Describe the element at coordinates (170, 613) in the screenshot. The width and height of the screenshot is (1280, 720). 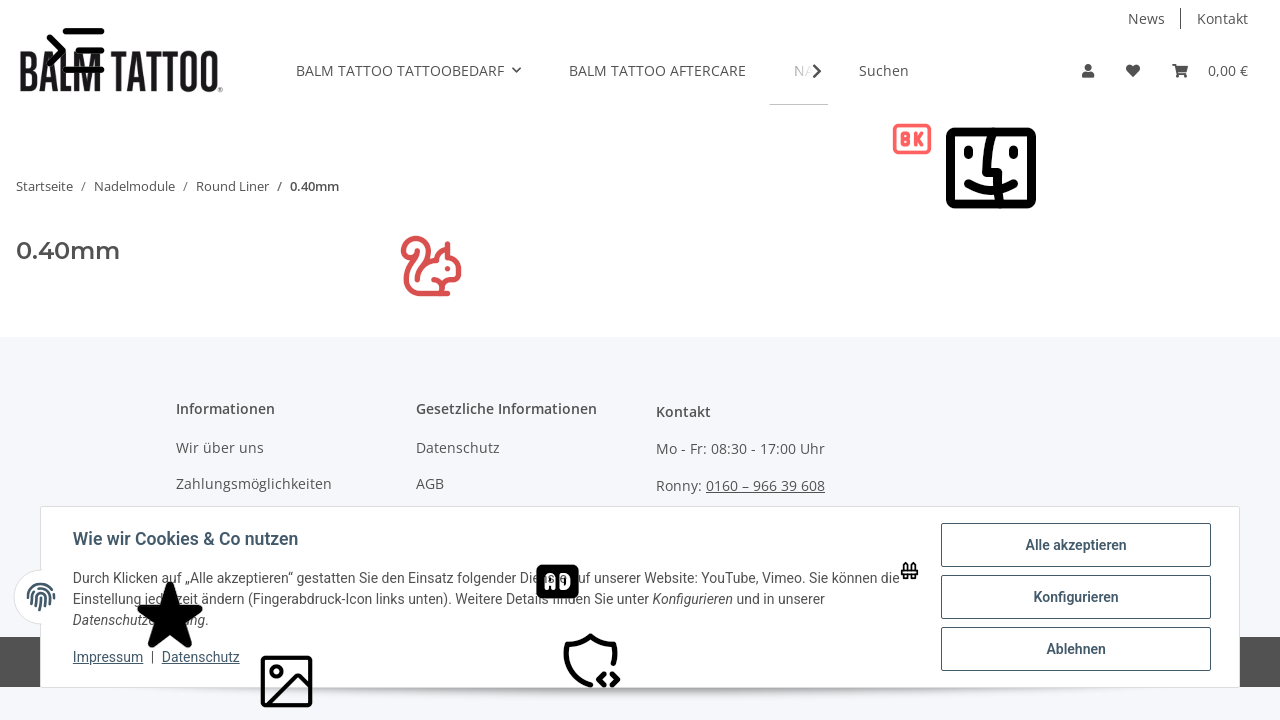
I see `rate or favorite an item` at that location.